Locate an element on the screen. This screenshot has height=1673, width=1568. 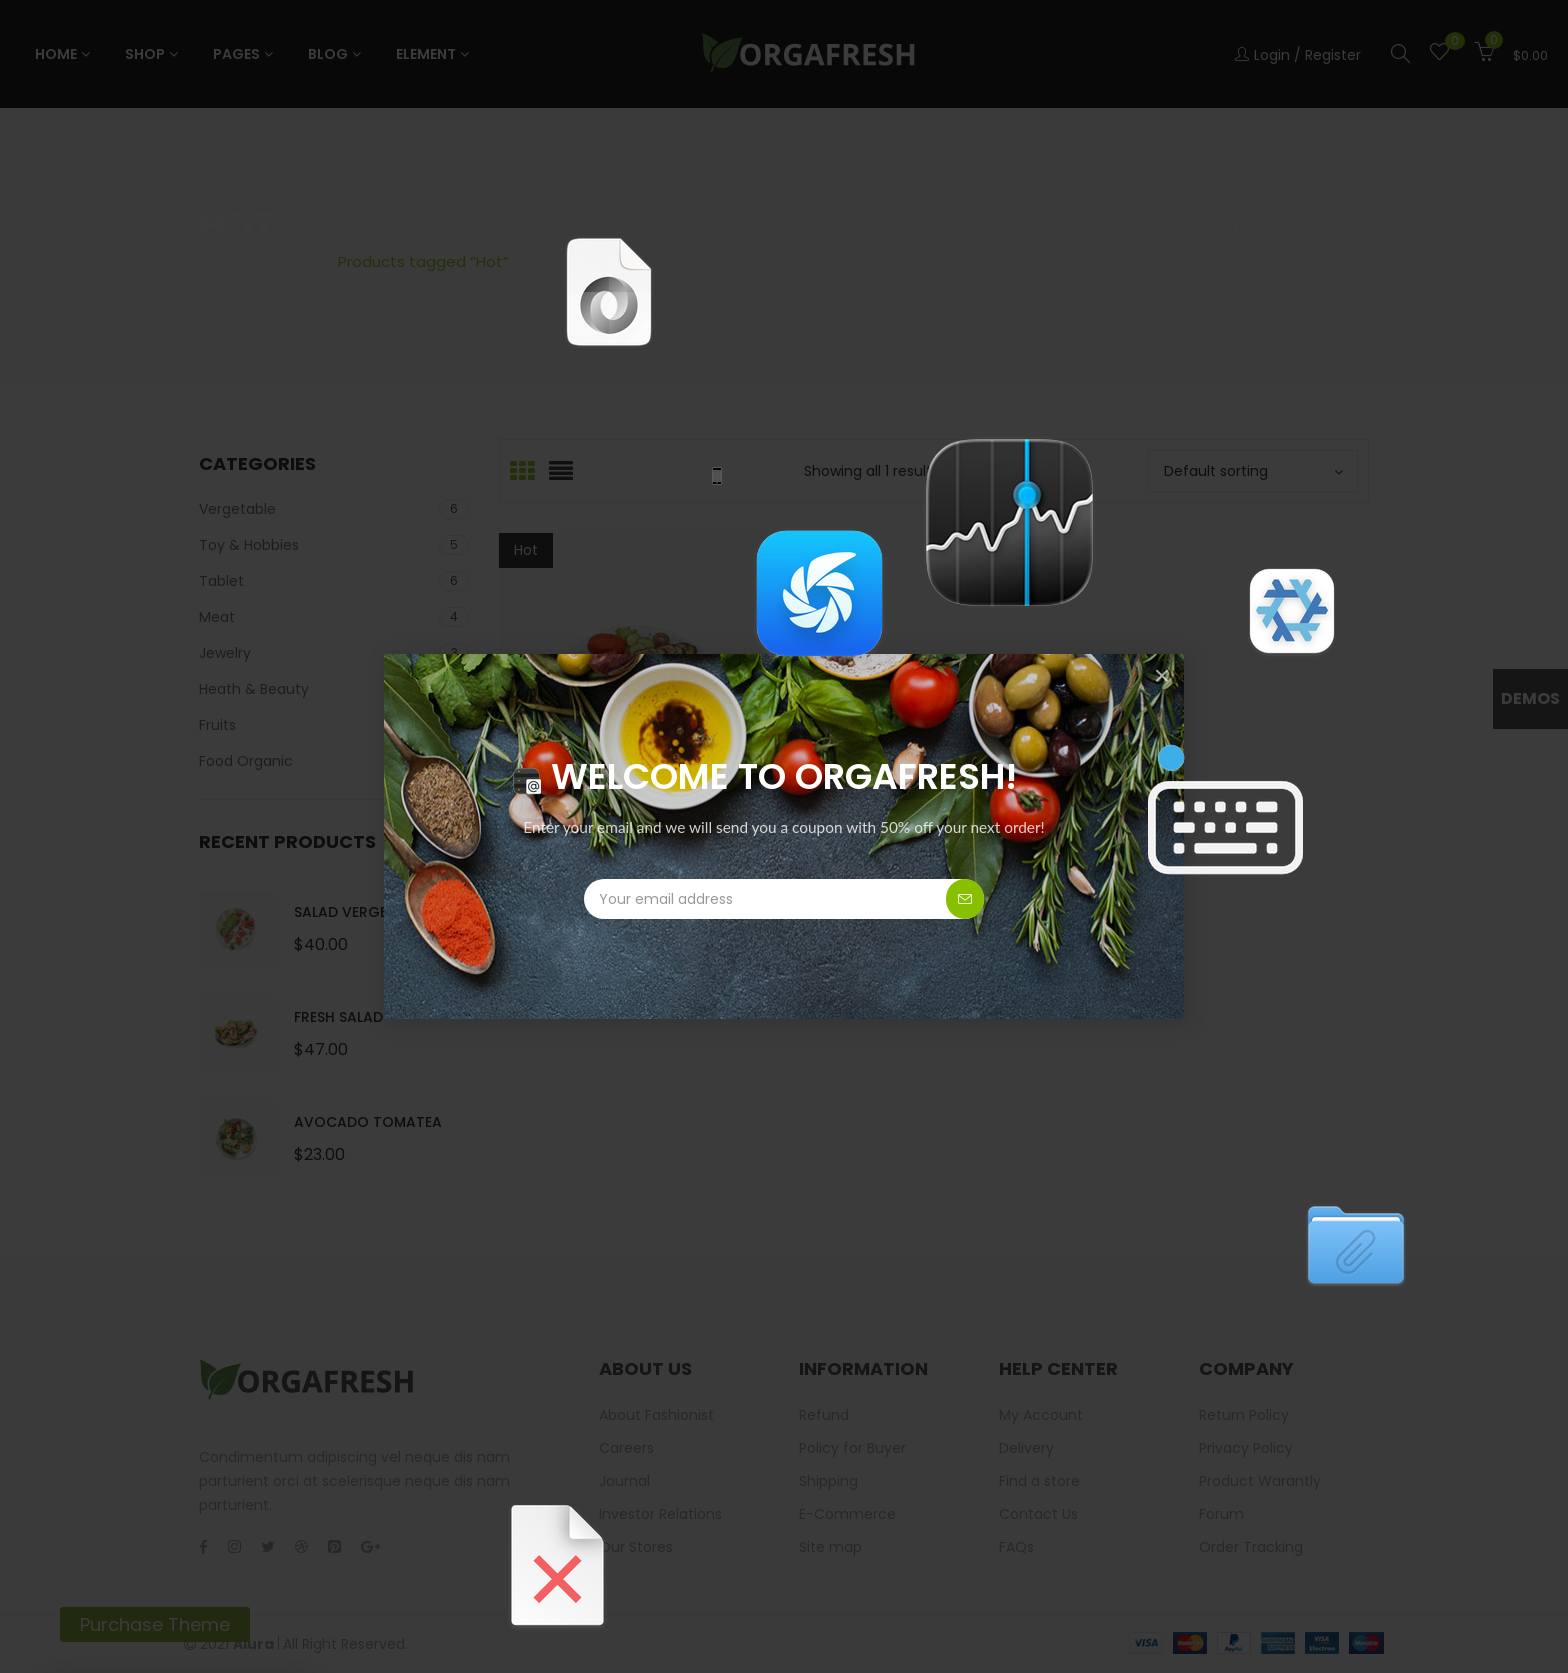
iPod Touch device in sidebar navigation is located at coordinates (717, 476).